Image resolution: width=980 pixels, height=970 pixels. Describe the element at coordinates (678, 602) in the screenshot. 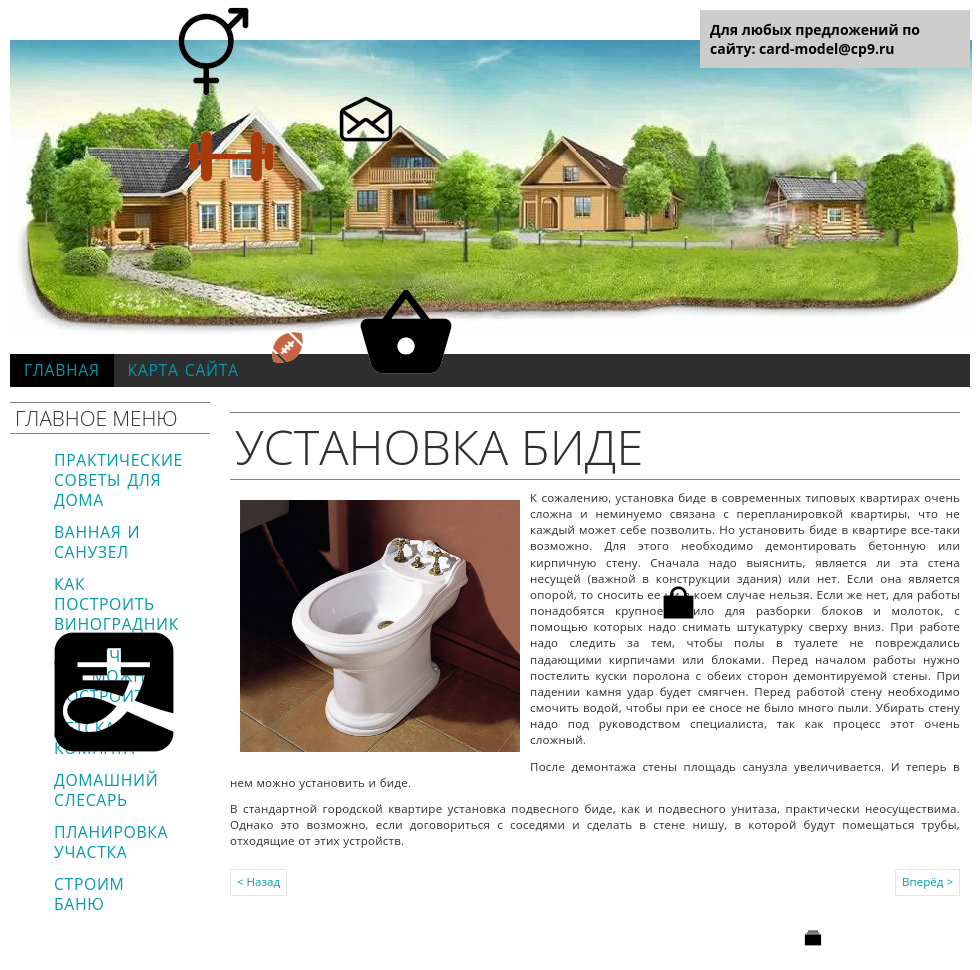

I see `view your shopping bag` at that location.